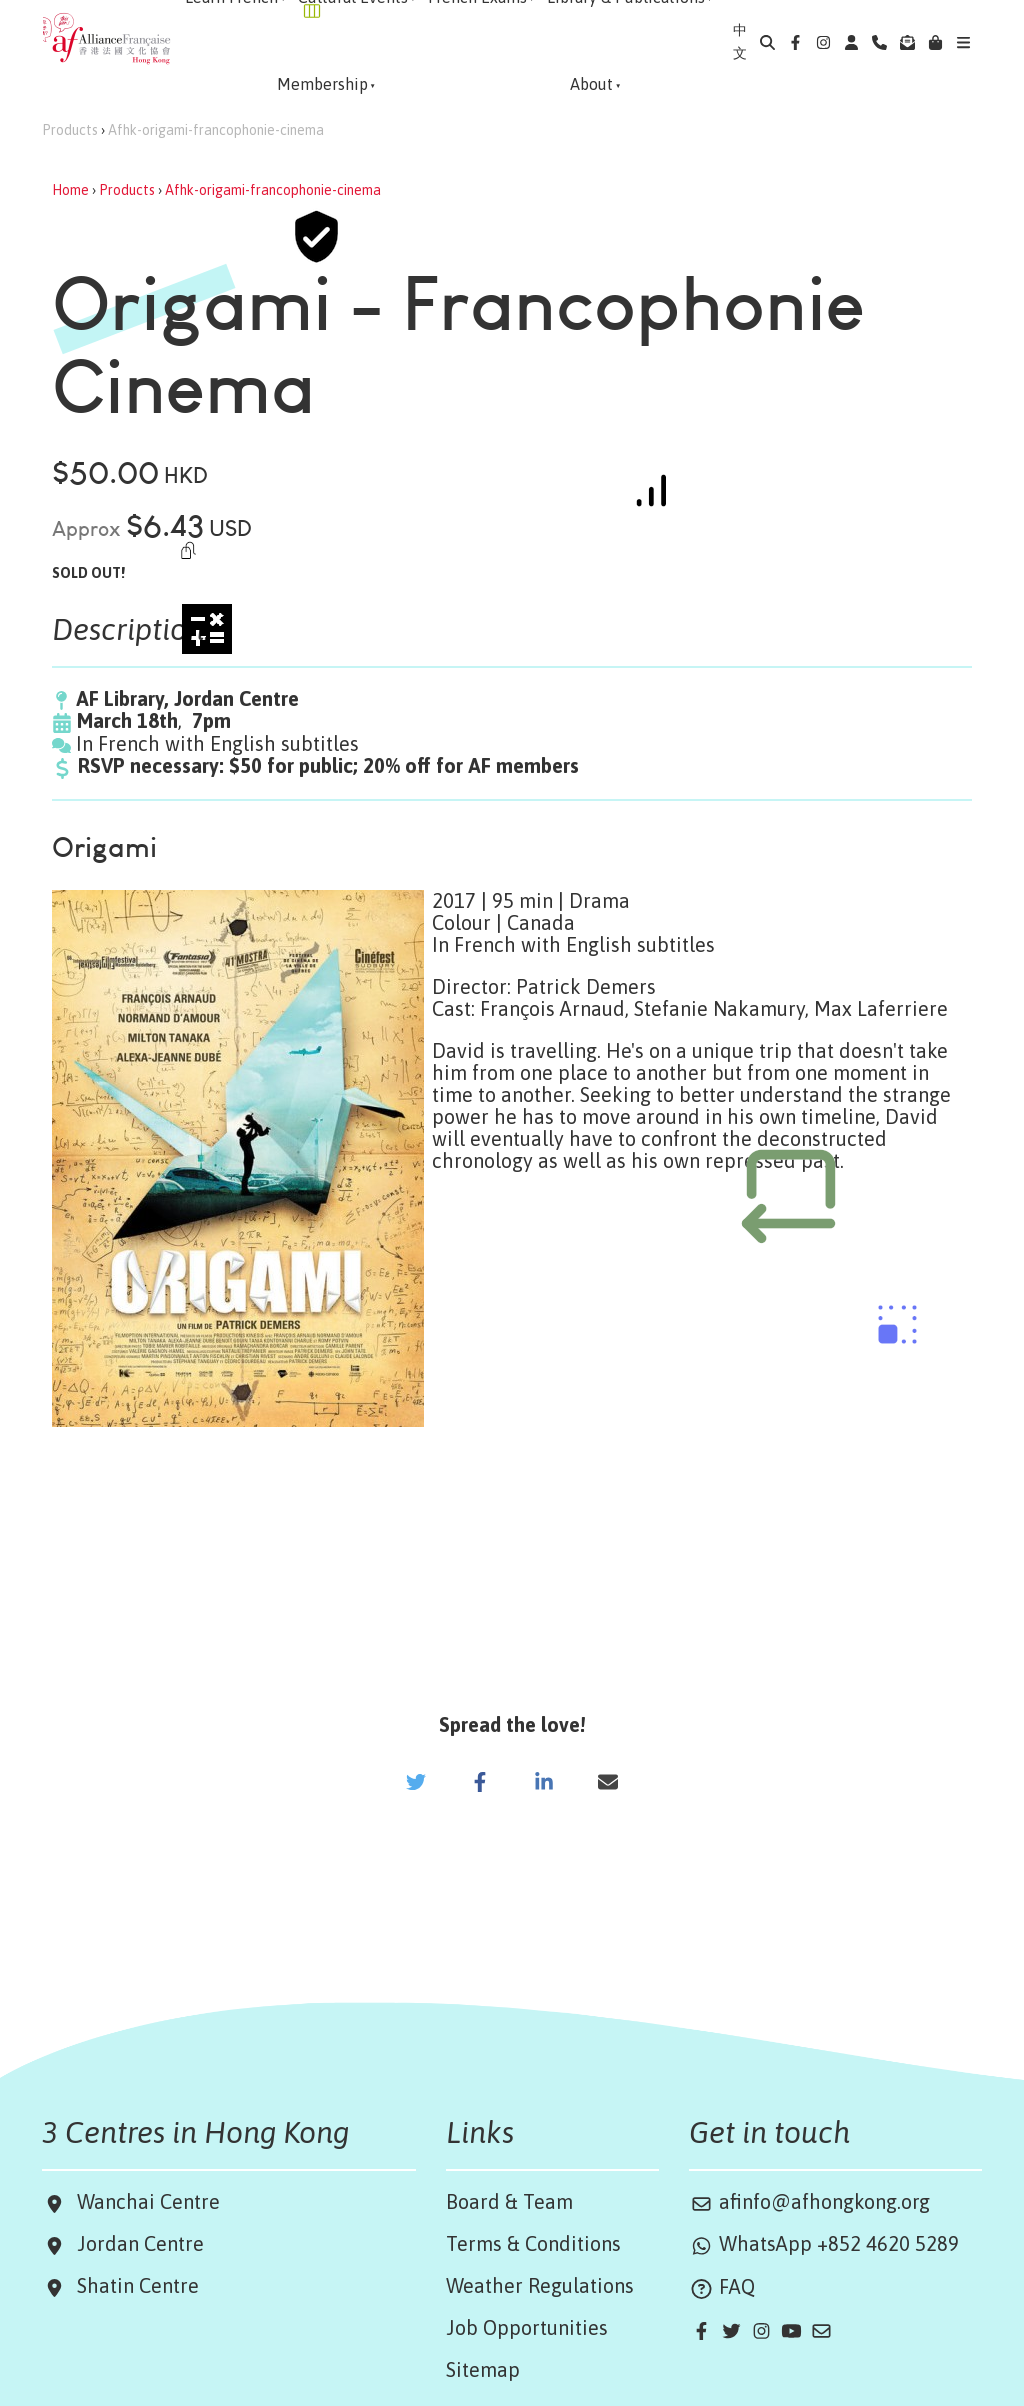  Describe the element at coordinates (312, 11) in the screenshot. I see `switch to column view layout` at that location.